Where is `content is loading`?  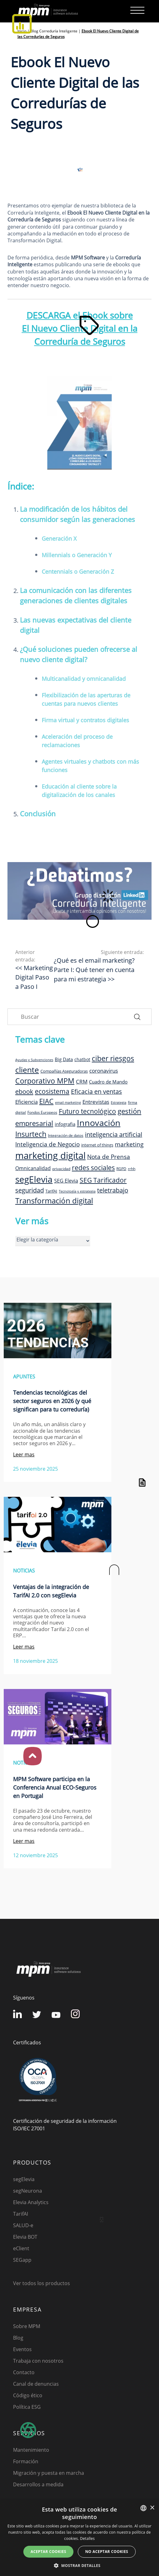
content is loading is located at coordinates (108, 896).